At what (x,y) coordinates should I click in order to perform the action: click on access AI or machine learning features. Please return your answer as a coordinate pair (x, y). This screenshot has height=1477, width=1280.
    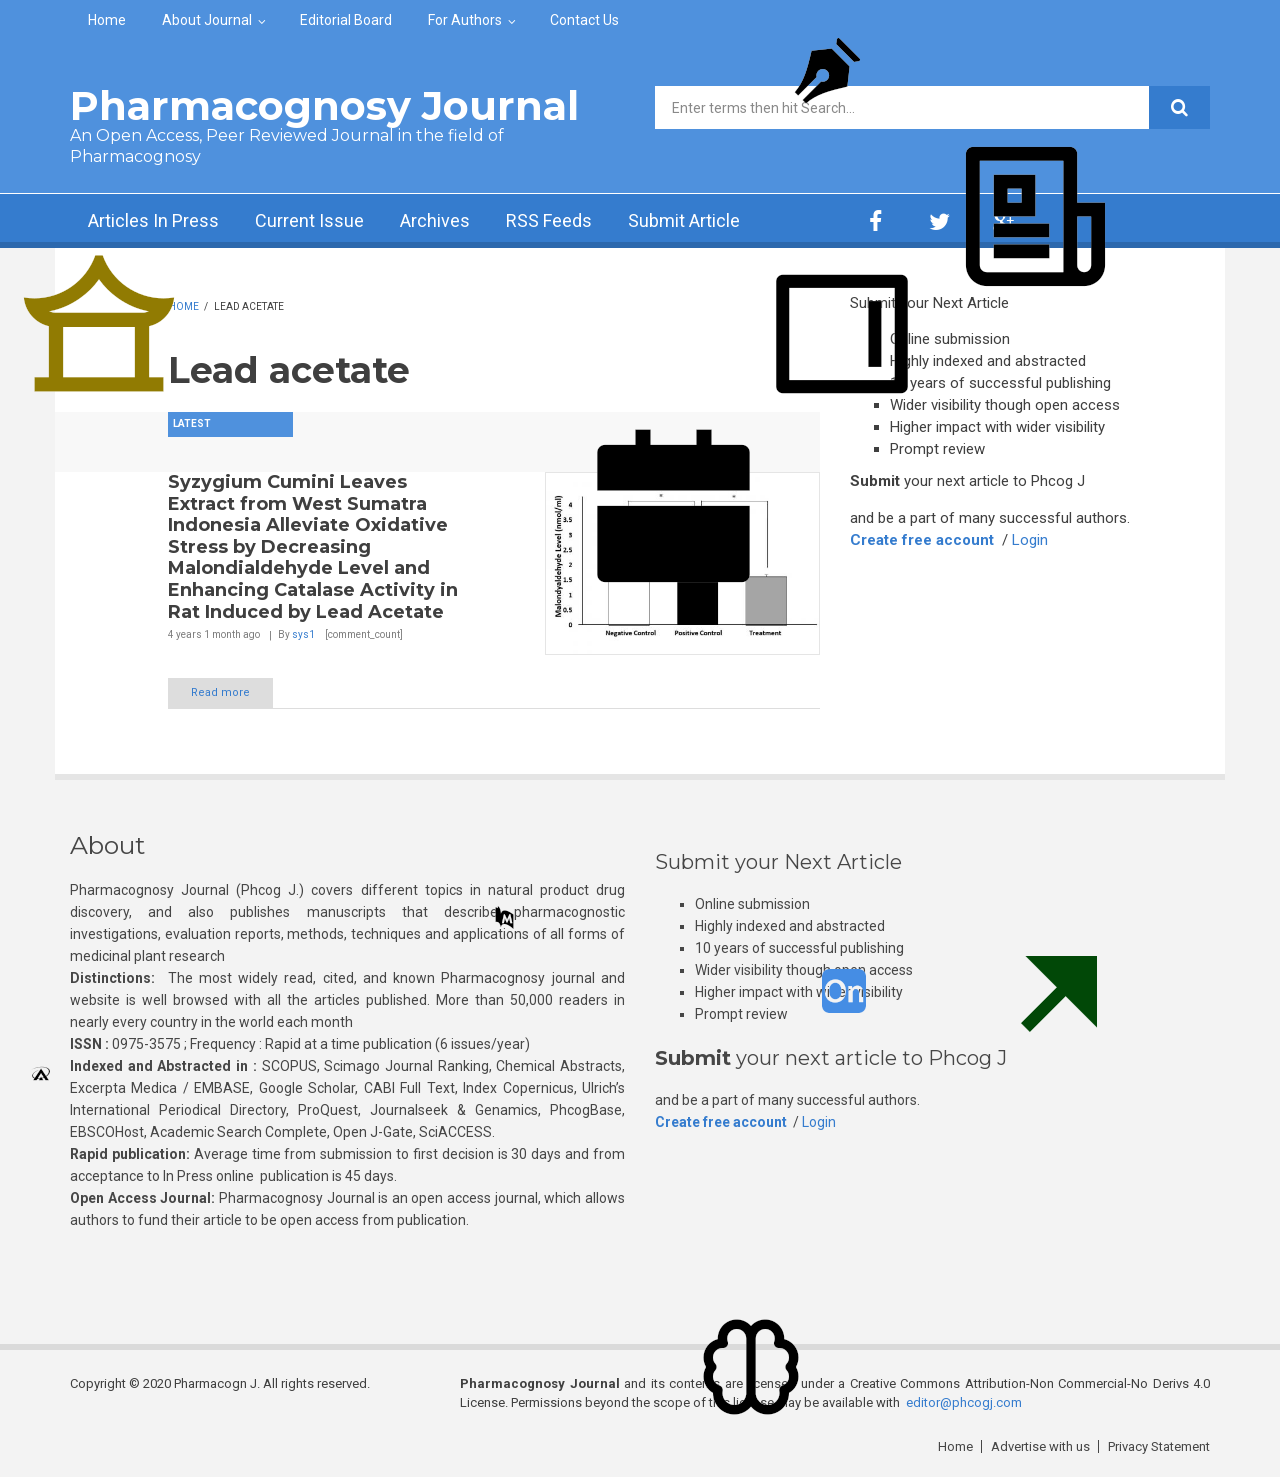
    Looking at the image, I should click on (751, 1367).